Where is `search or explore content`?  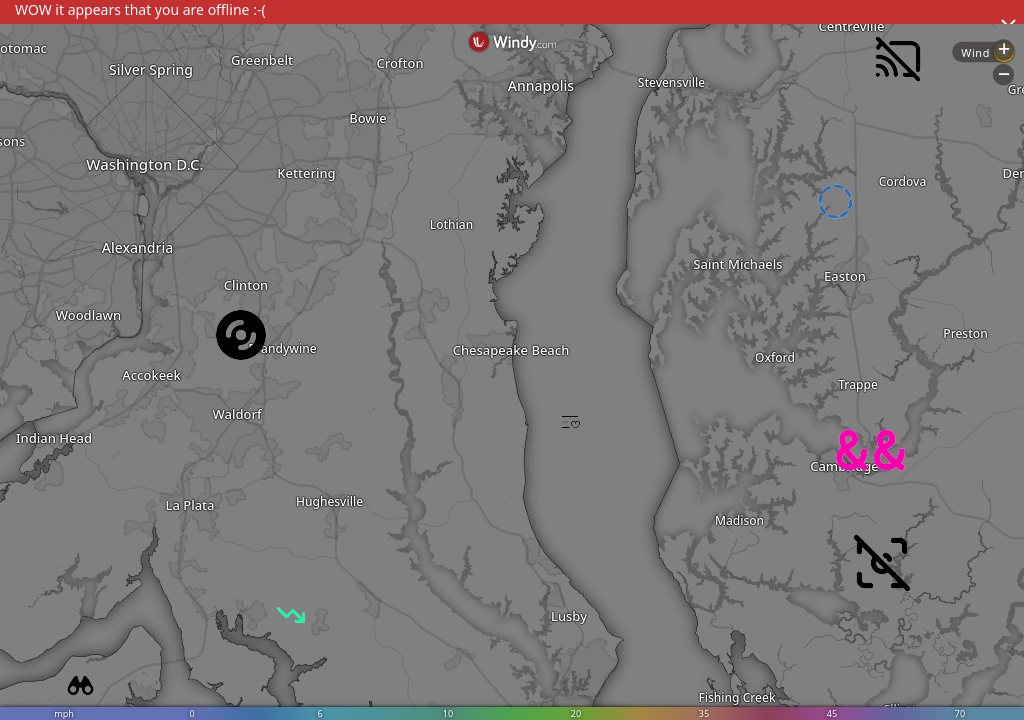
search or explore content is located at coordinates (80, 683).